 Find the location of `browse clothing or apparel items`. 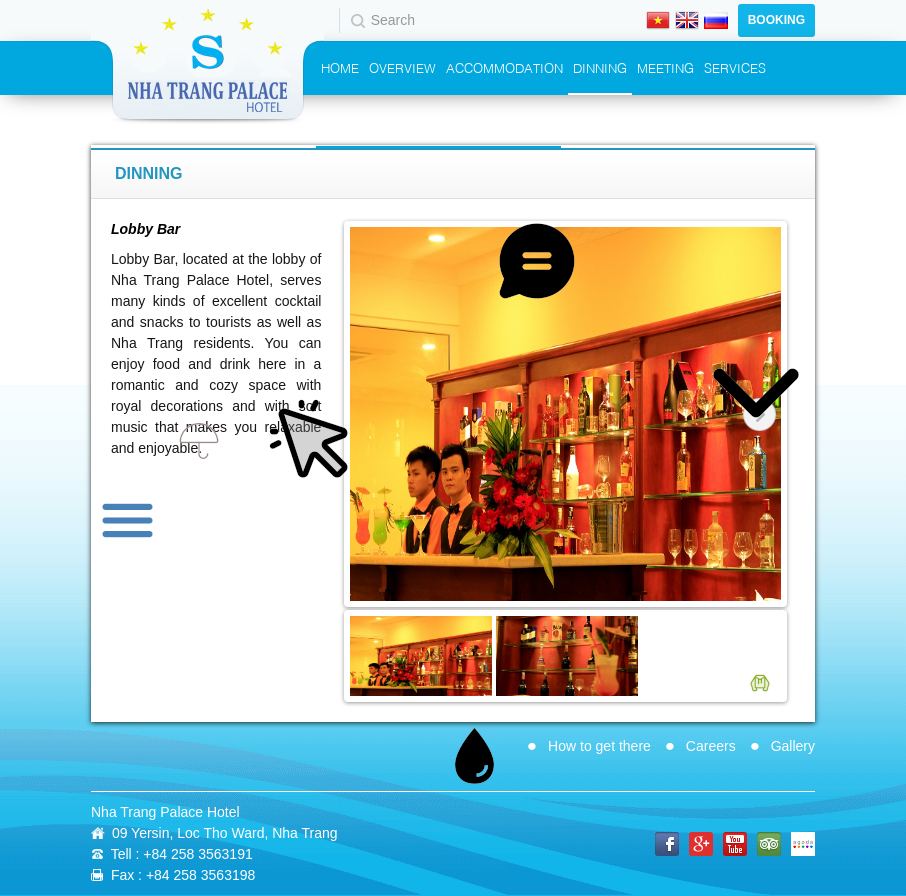

browse clothing or apparel items is located at coordinates (760, 683).